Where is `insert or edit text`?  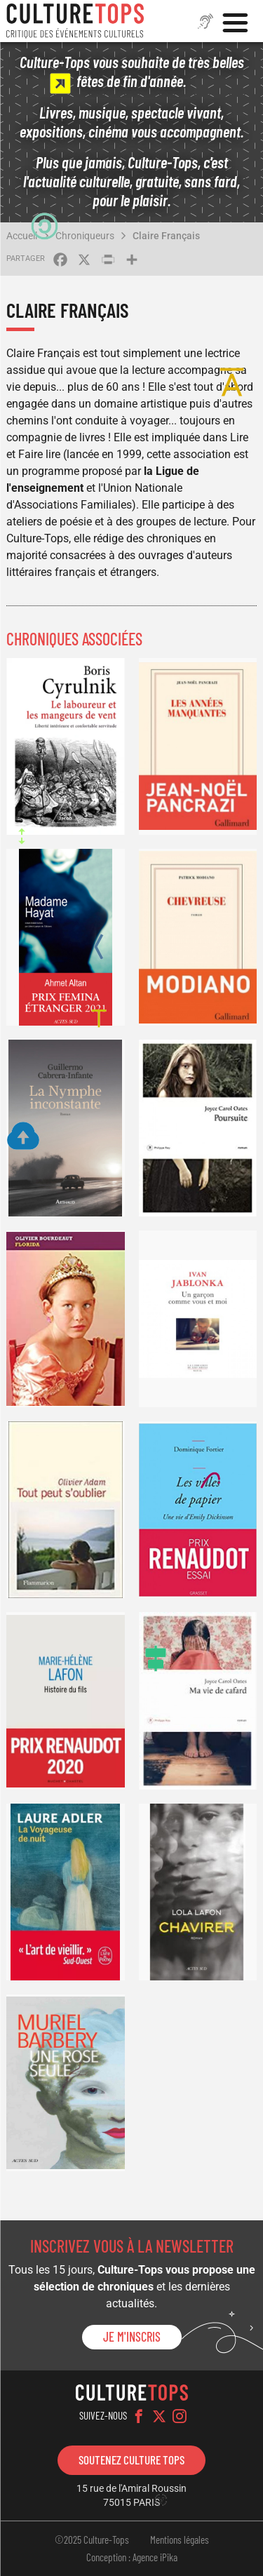
insert or edit text is located at coordinates (99, 1018).